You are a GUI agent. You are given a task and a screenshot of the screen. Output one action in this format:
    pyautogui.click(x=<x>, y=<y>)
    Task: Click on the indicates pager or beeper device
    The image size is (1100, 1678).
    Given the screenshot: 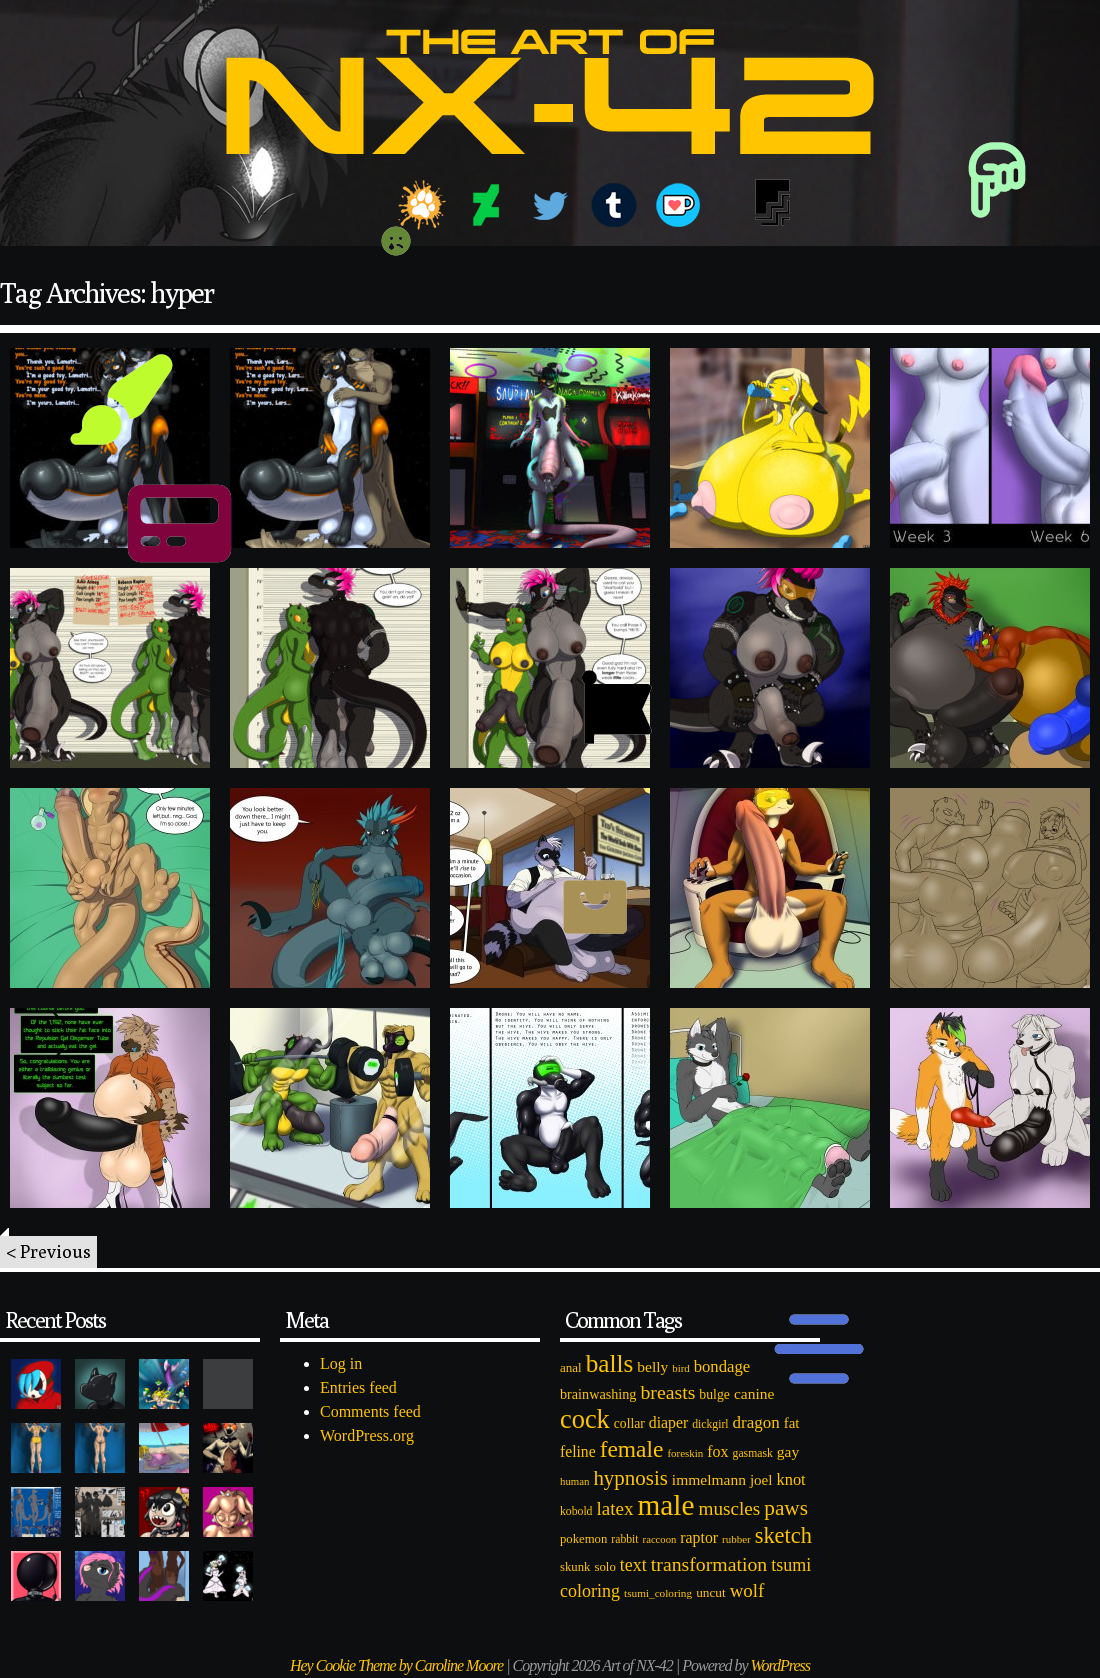 What is the action you would take?
    pyautogui.click(x=179, y=523)
    